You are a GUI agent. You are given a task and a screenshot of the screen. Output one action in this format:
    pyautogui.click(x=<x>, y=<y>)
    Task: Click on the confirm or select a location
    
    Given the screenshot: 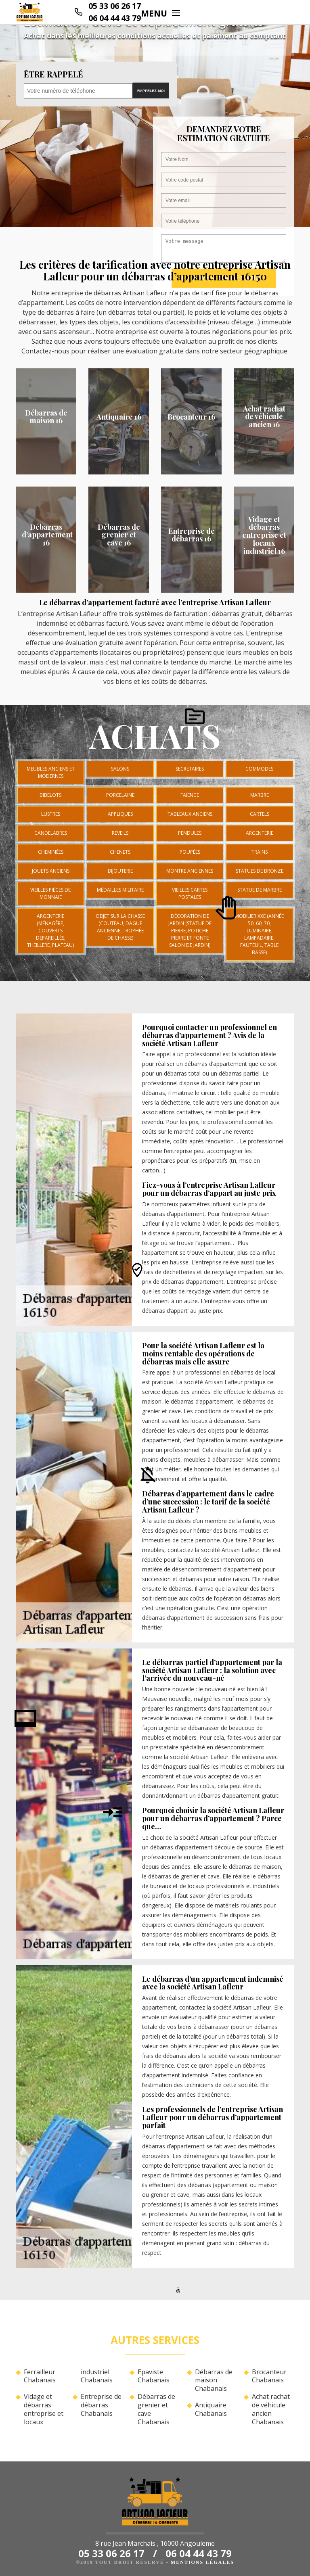 What is the action you would take?
    pyautogui.click(x=137, y=1270)
    